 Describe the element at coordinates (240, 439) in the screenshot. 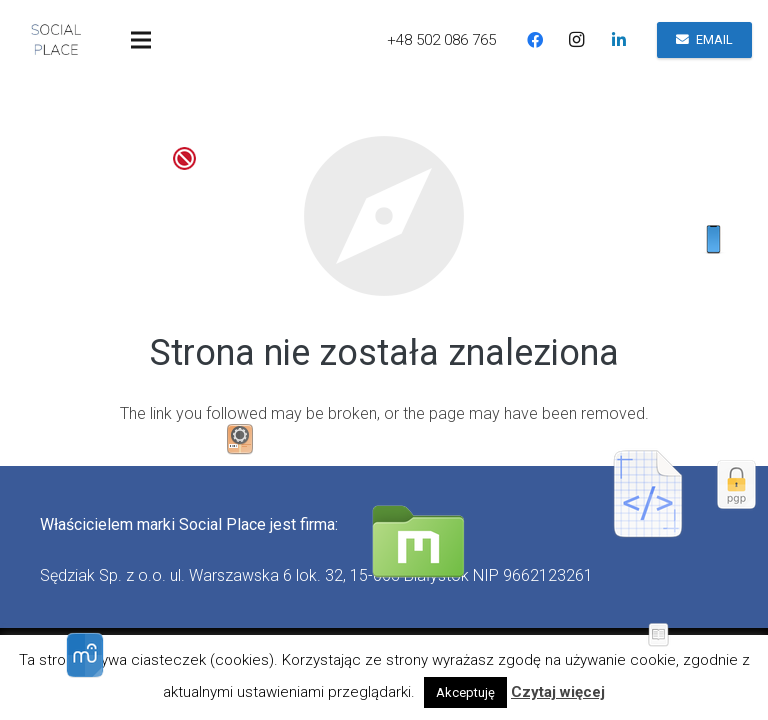

I see `software installation or package setup in progress` at that location.